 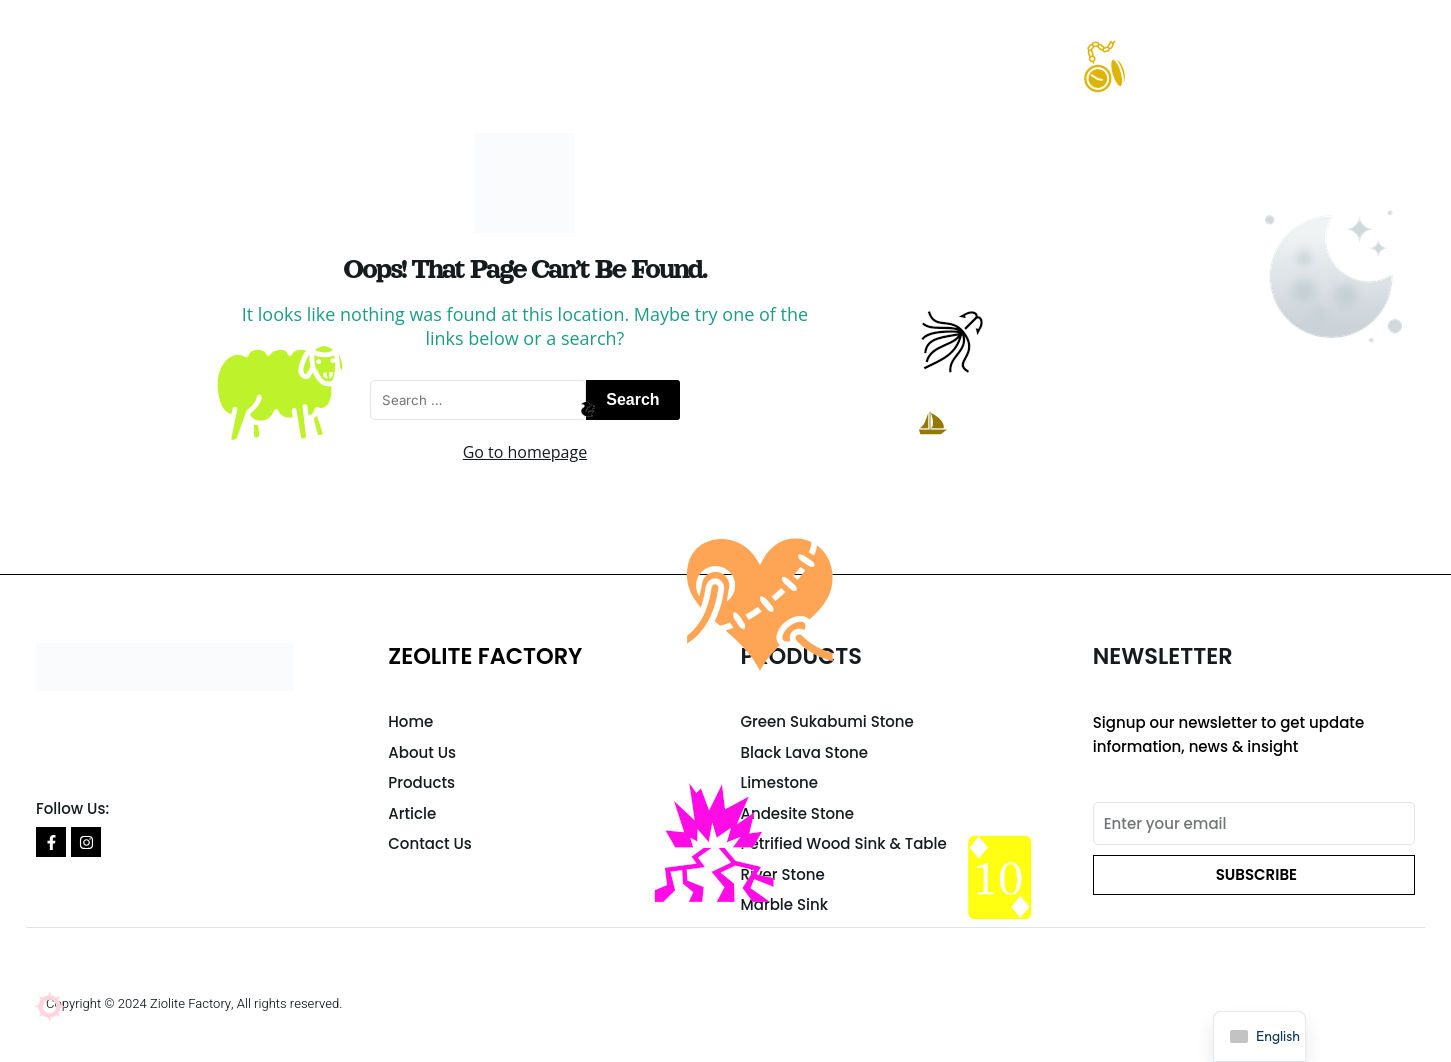 I want to click on indicates health regeneration or healing status, so click(x=759, y=606).